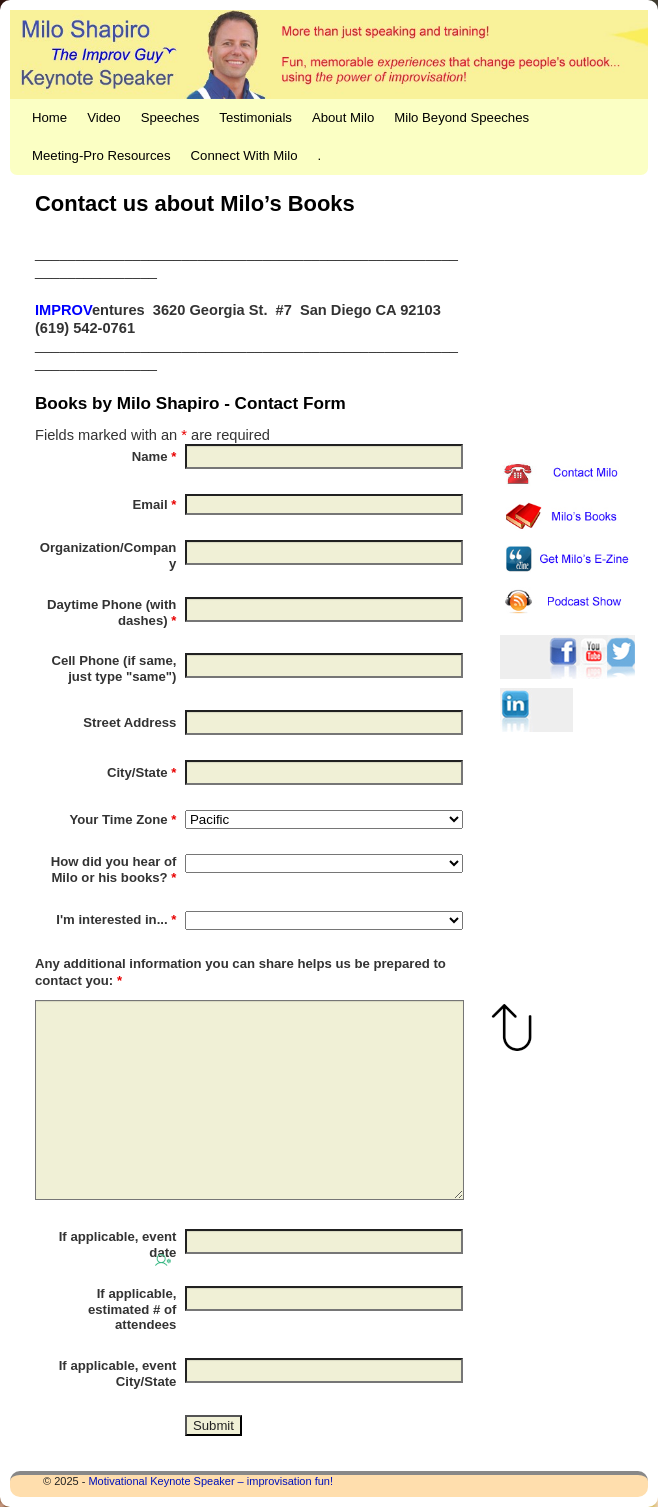 The height and width of the screenshot is (1507, 658). What do you see at coordinates (513, 1027) in the screenshot?
I see `undo or go back to previous state` at bounding box center [513, 1027].